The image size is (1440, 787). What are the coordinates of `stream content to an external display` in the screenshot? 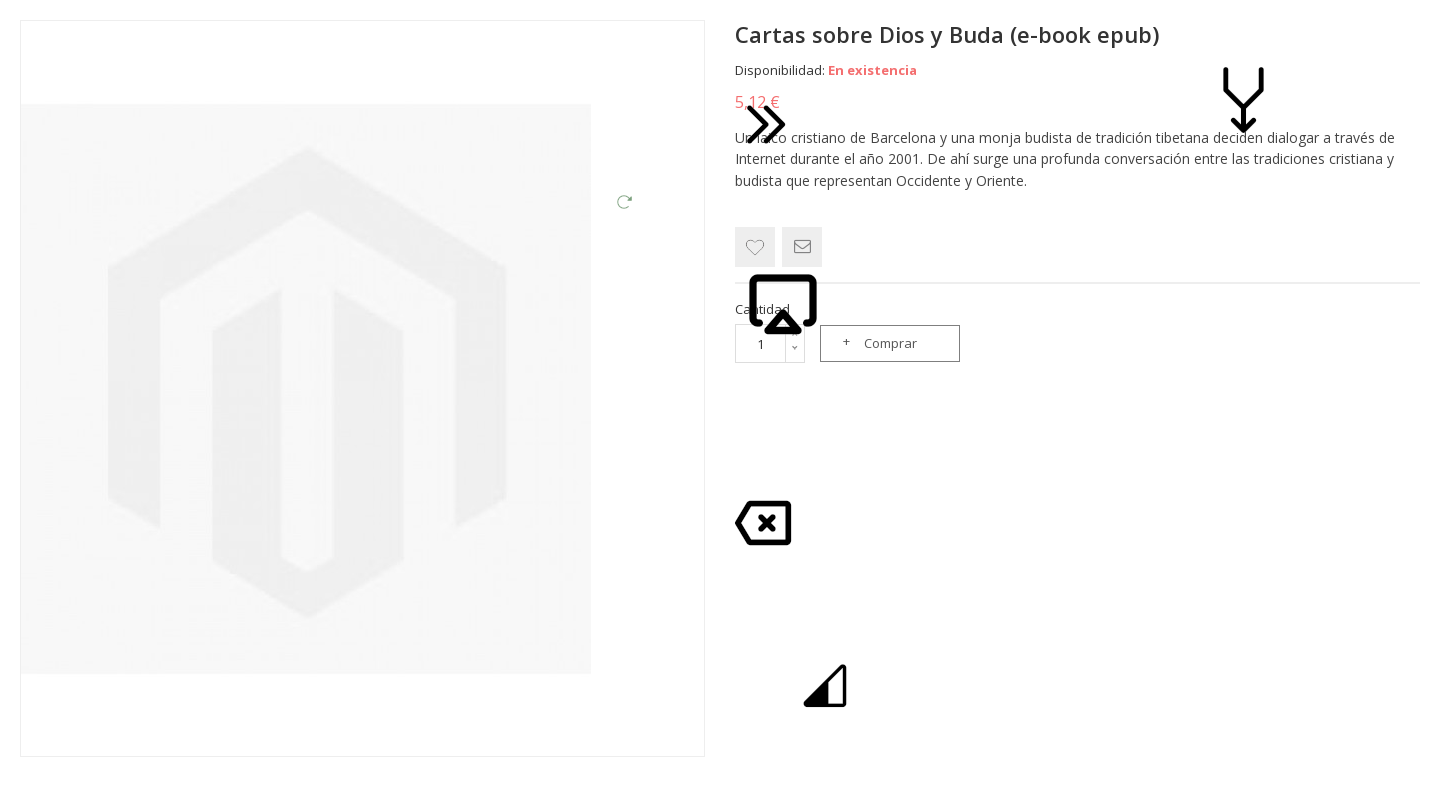 It's located at (783, 303).